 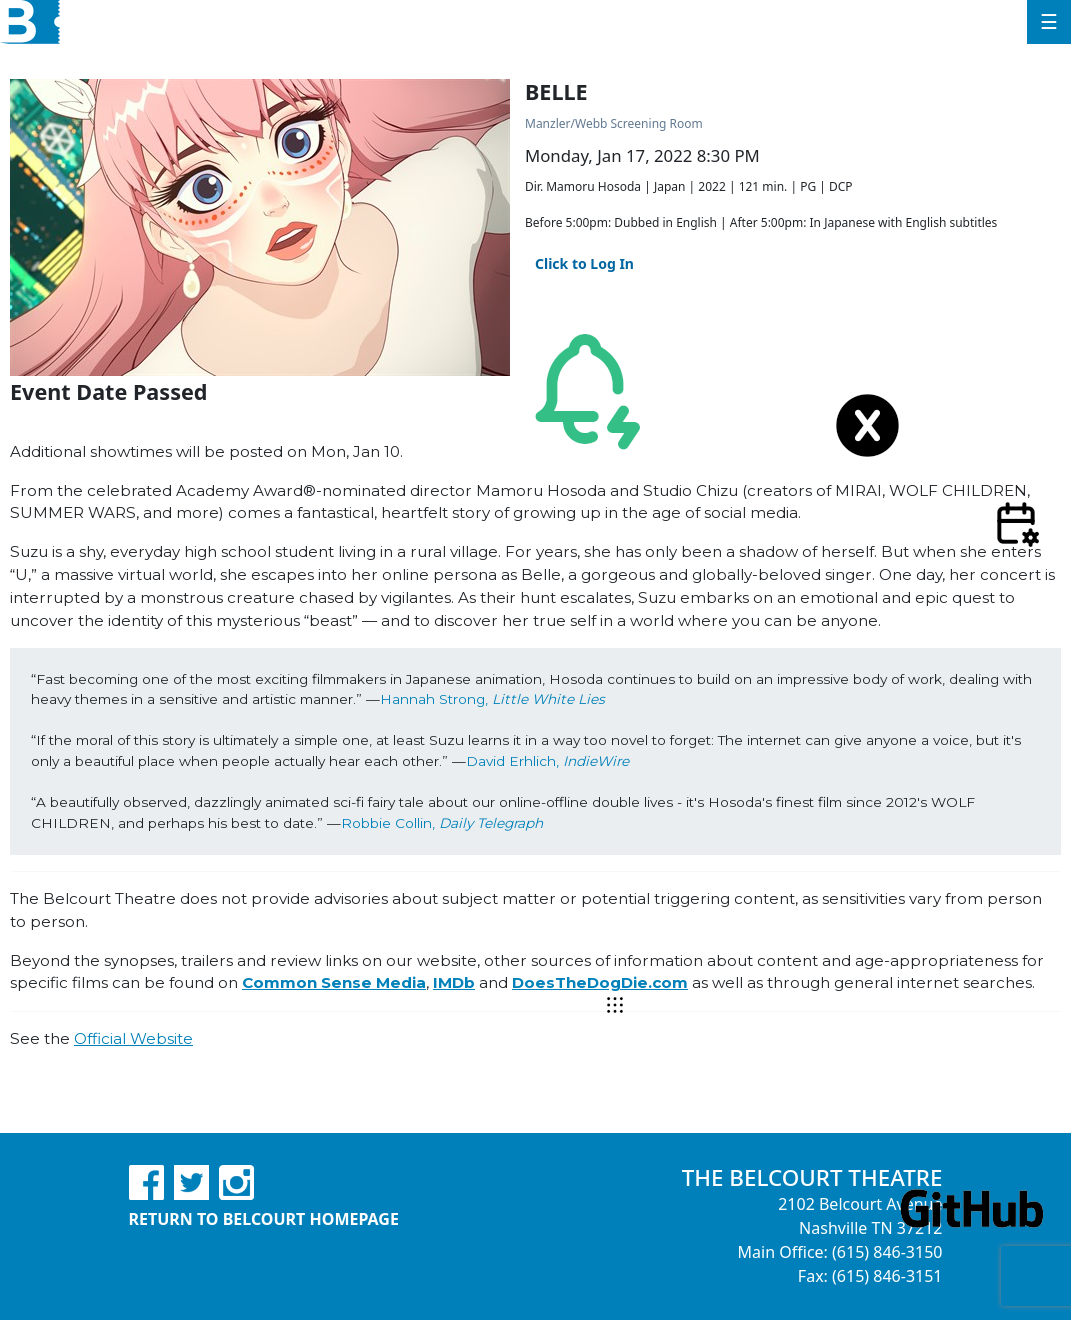 I want to click on access calendar settings, so click(x=1016, y=523).